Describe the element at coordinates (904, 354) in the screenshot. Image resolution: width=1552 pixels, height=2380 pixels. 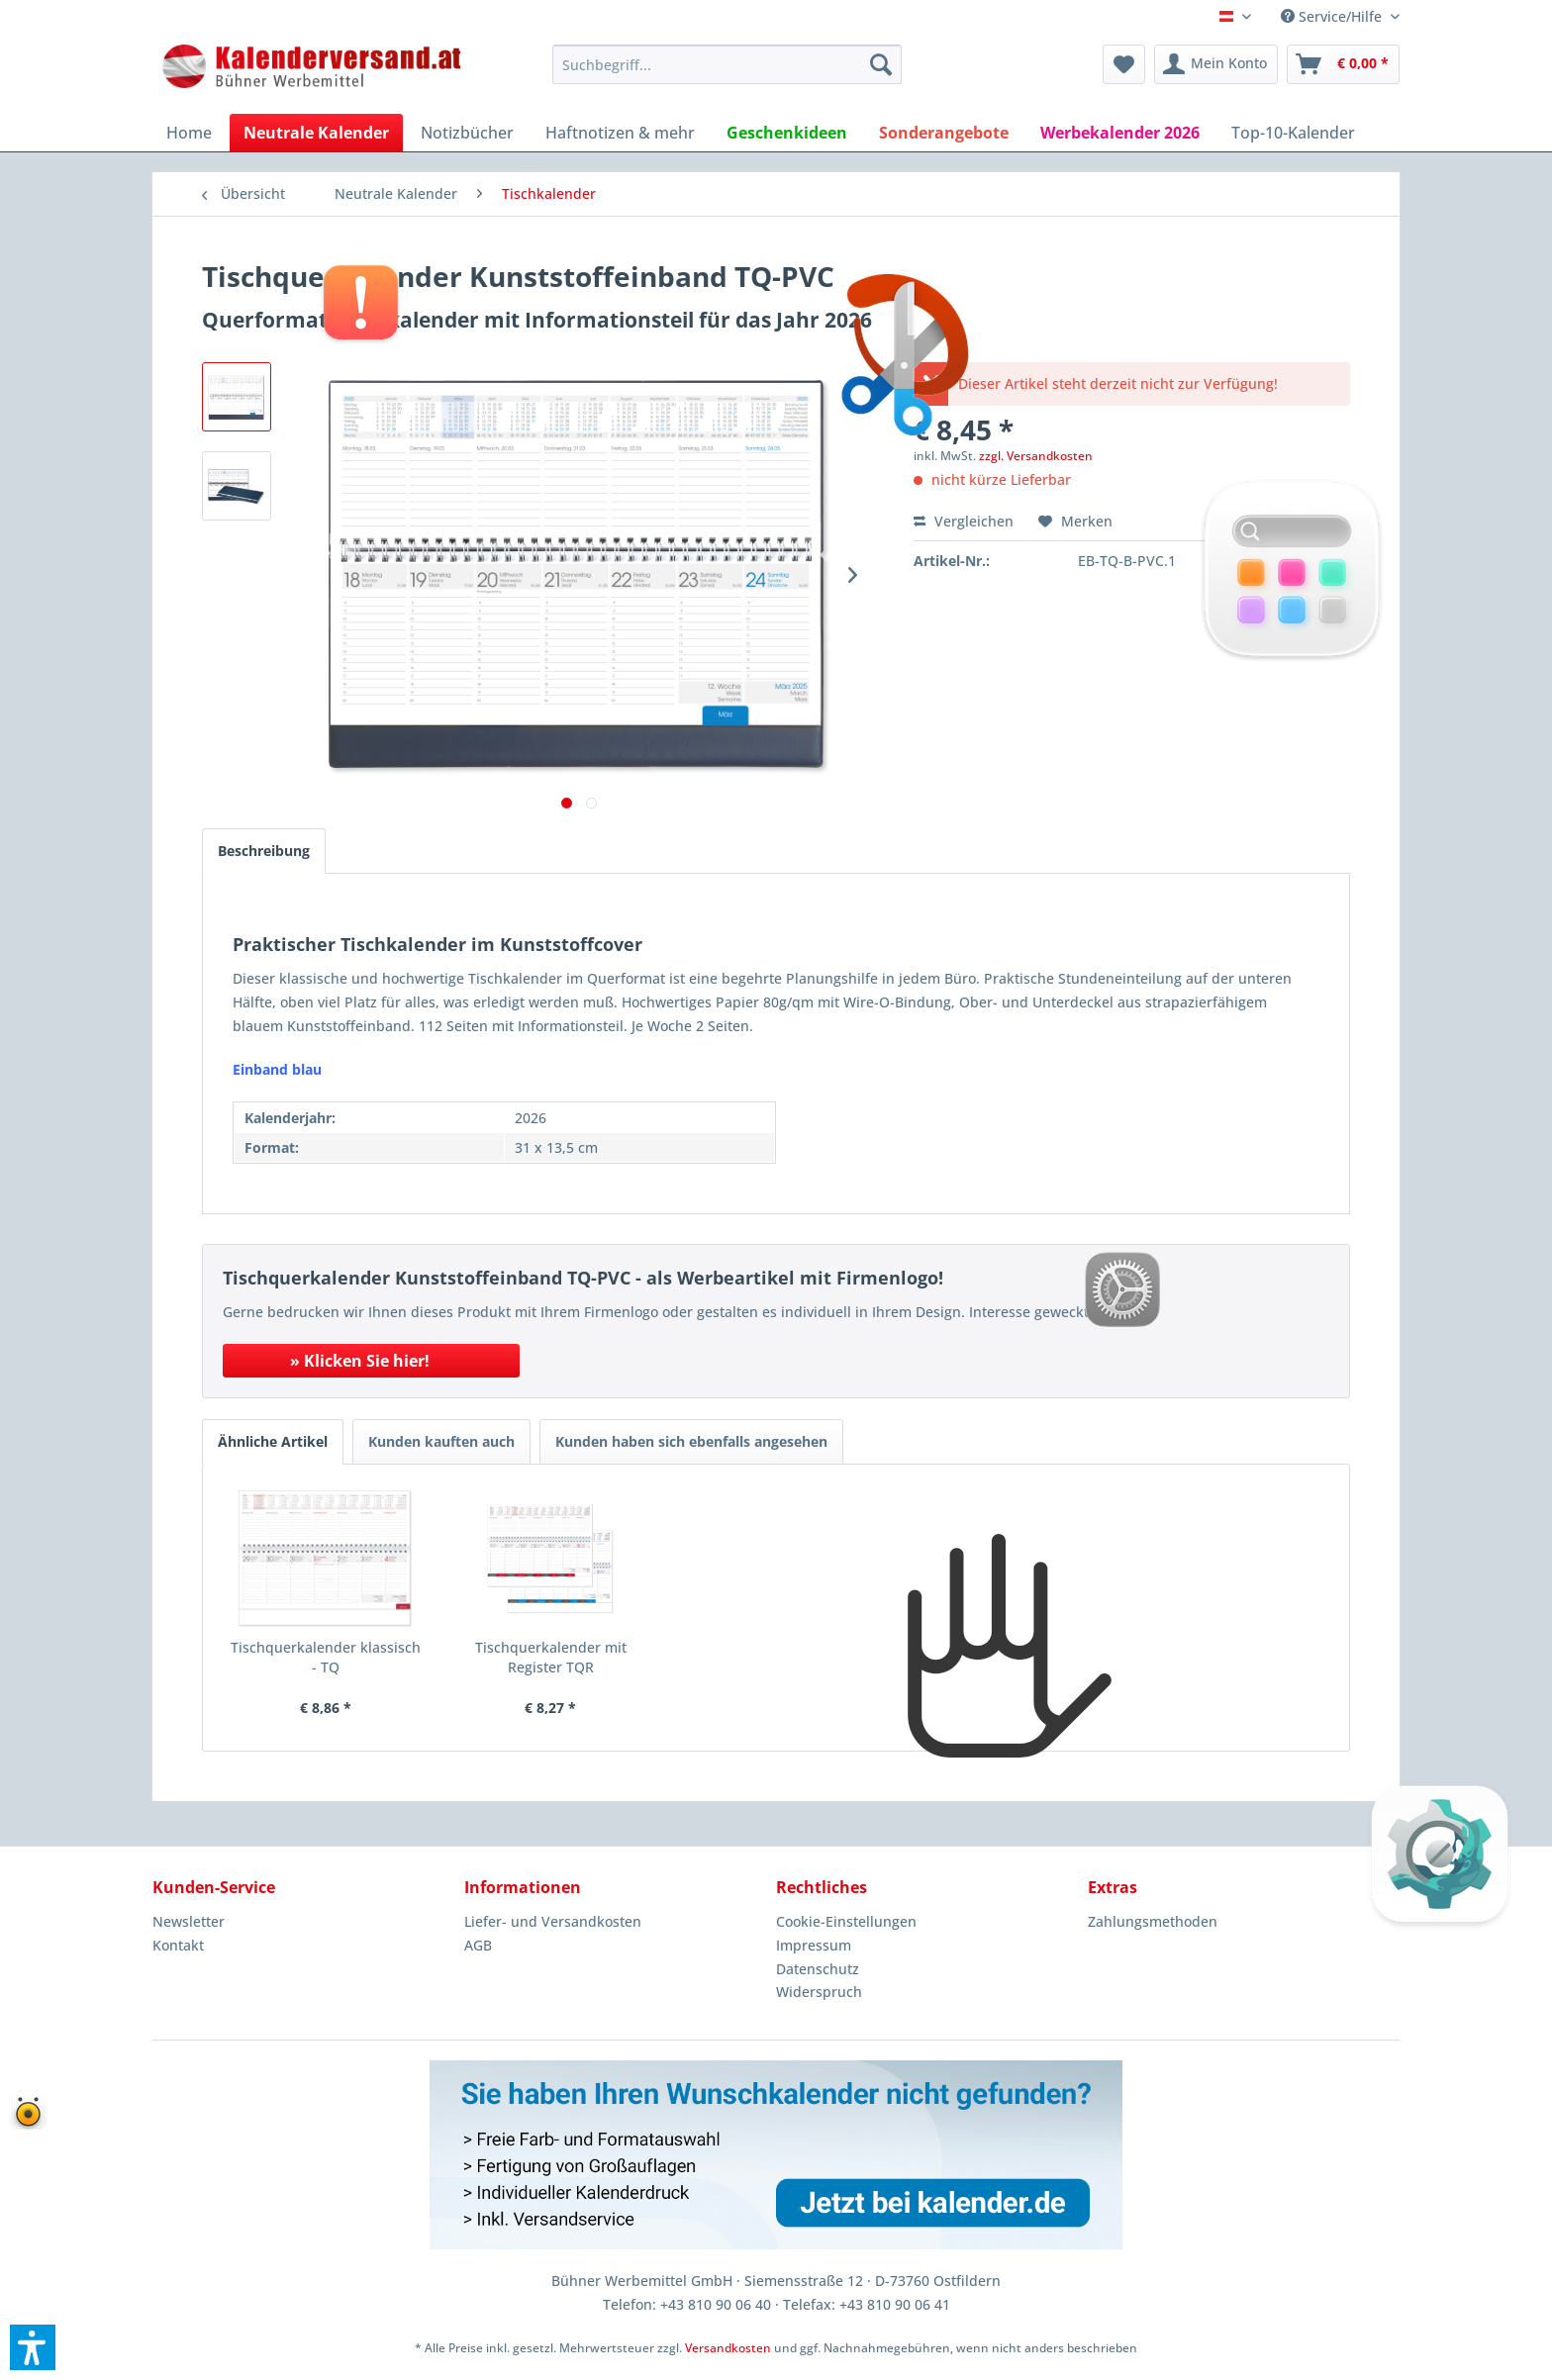
I see `open snip & sketch to capture a screenshot` at that location.